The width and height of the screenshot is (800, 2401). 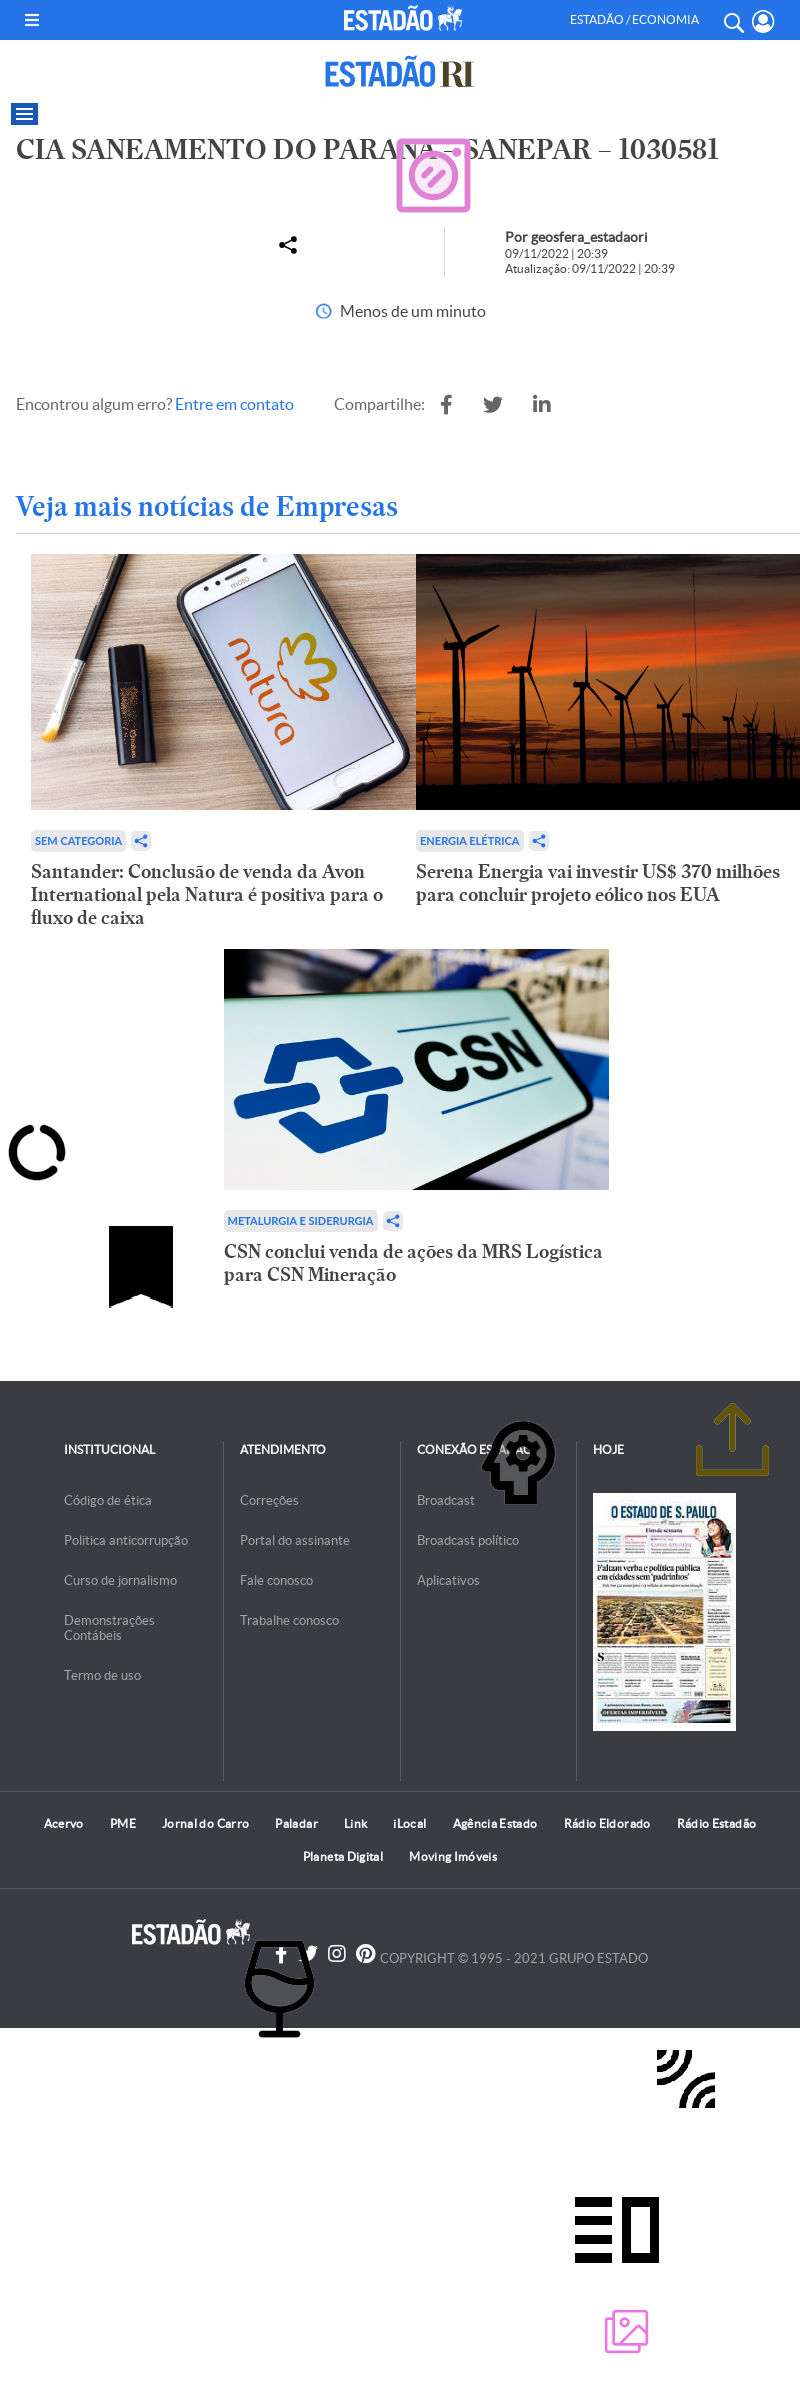 I want to click on access laundry or appliance settings, so click(x=433, y=175).